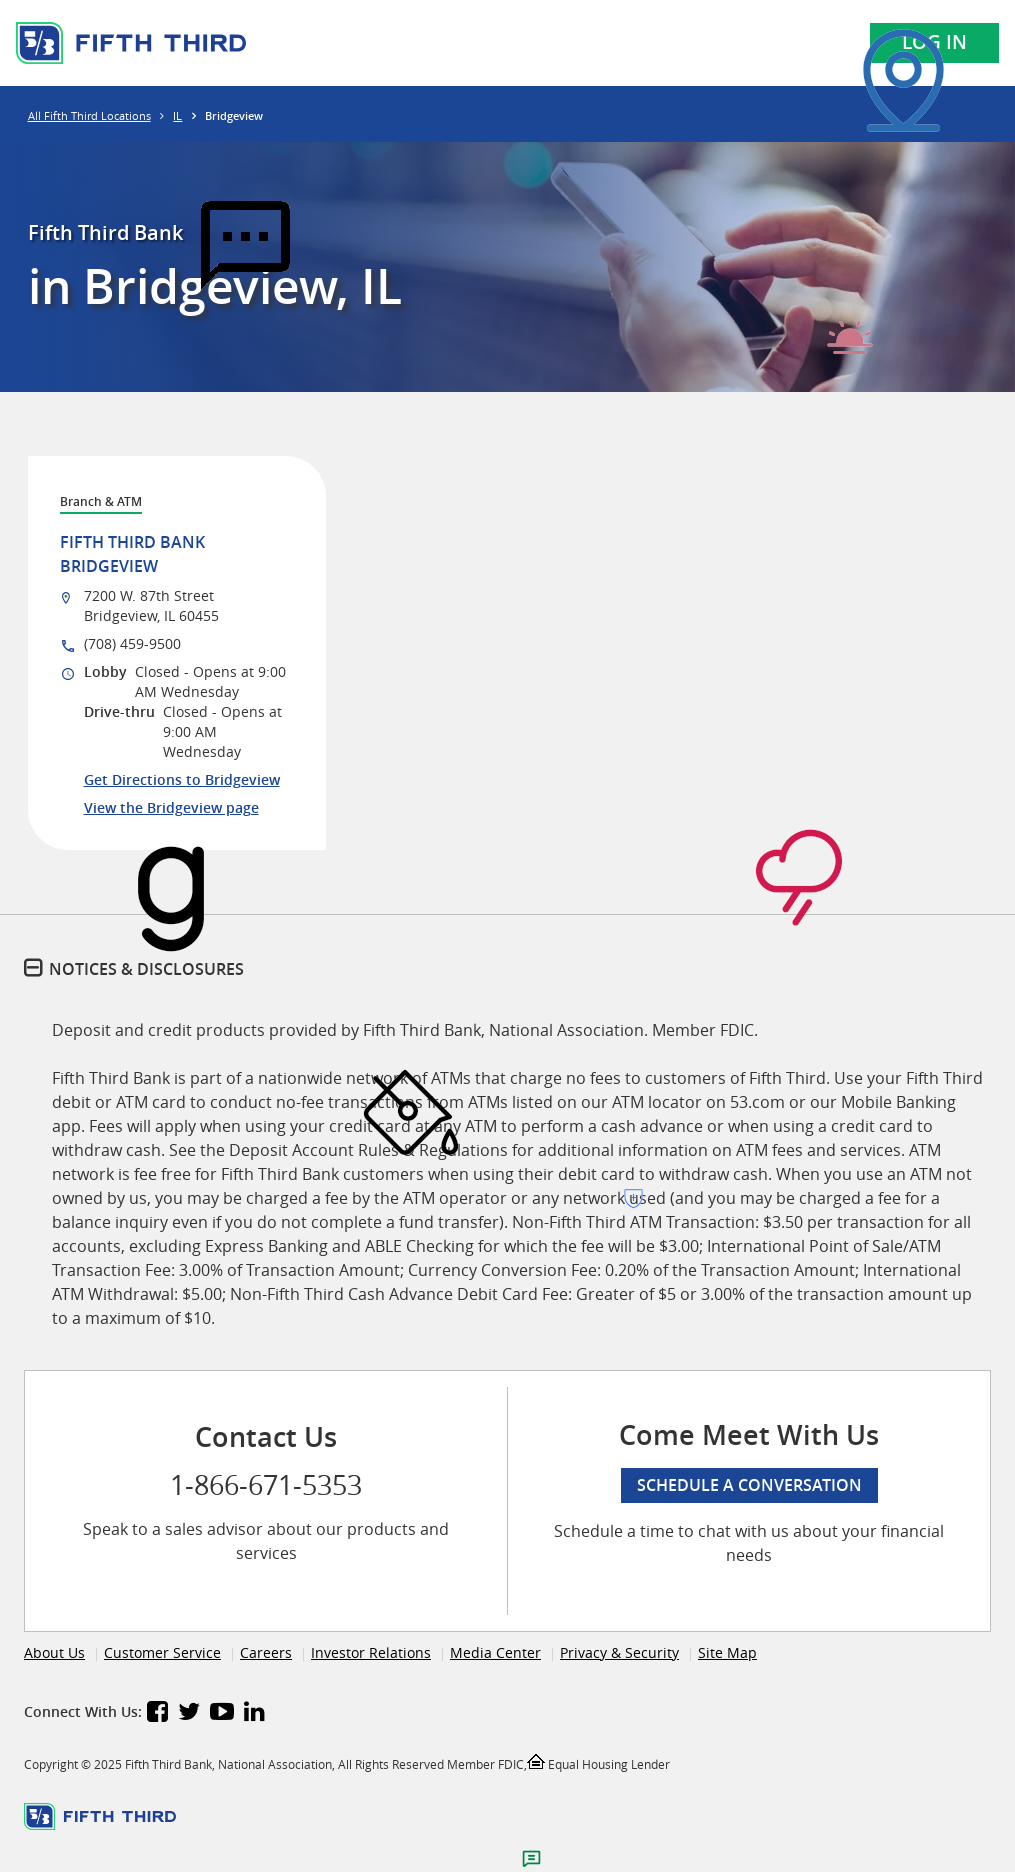 The width and height of the screenshot is (1015, 1872). I want to click on view current weather conditions, so click(799, 876).